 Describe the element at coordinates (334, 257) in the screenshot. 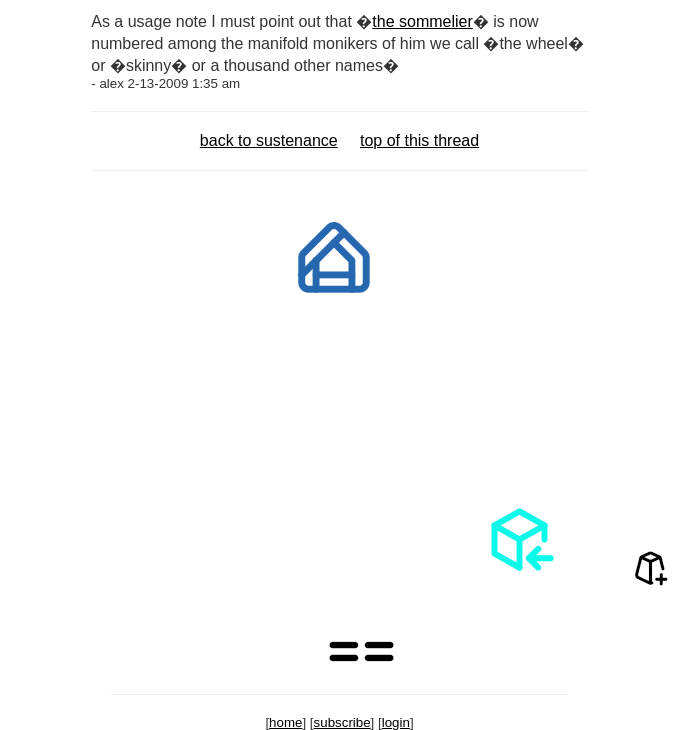

I see `open google home app` at that location.